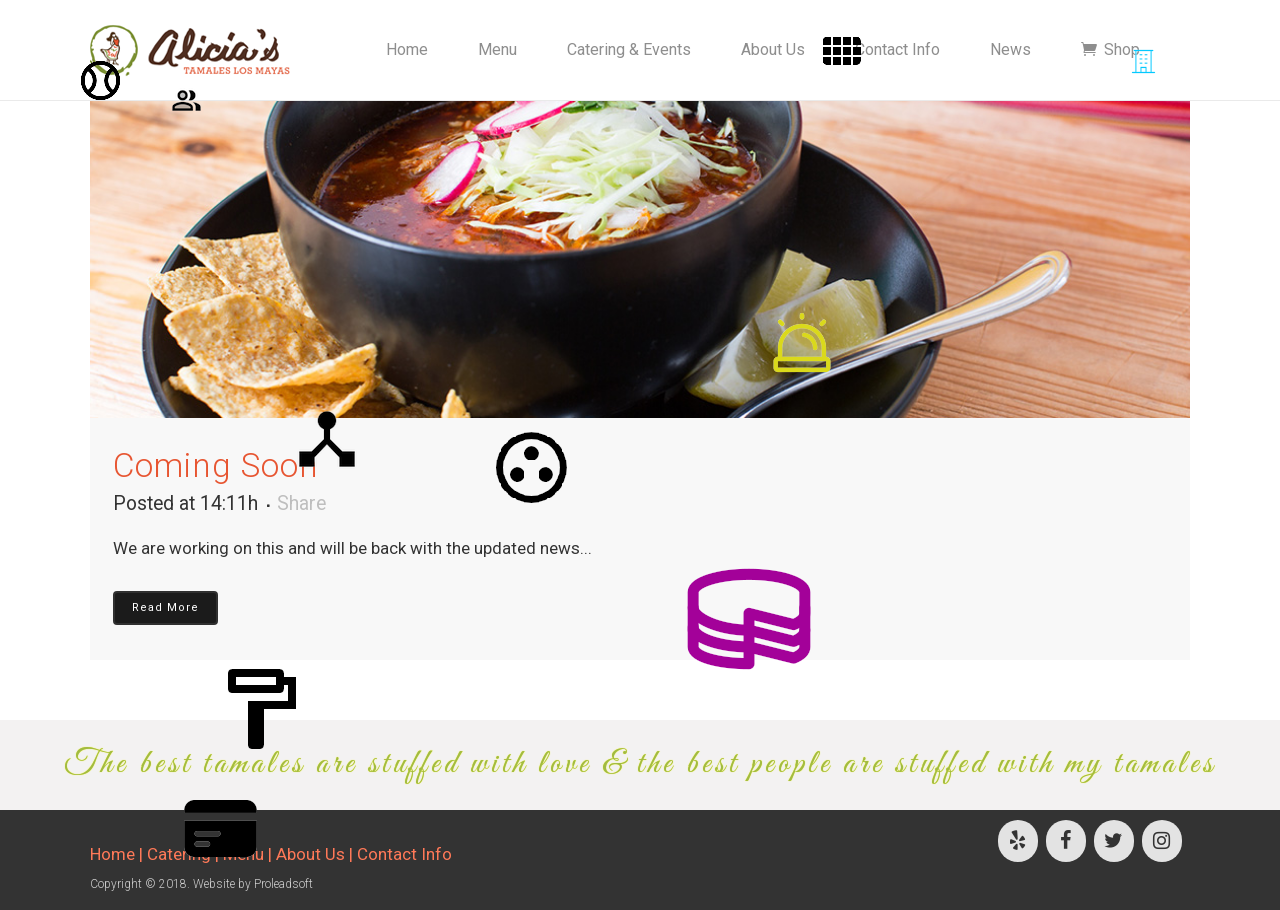 The image size is (1280, 910). I want to click on view group or team workspace, so click(531, 467).